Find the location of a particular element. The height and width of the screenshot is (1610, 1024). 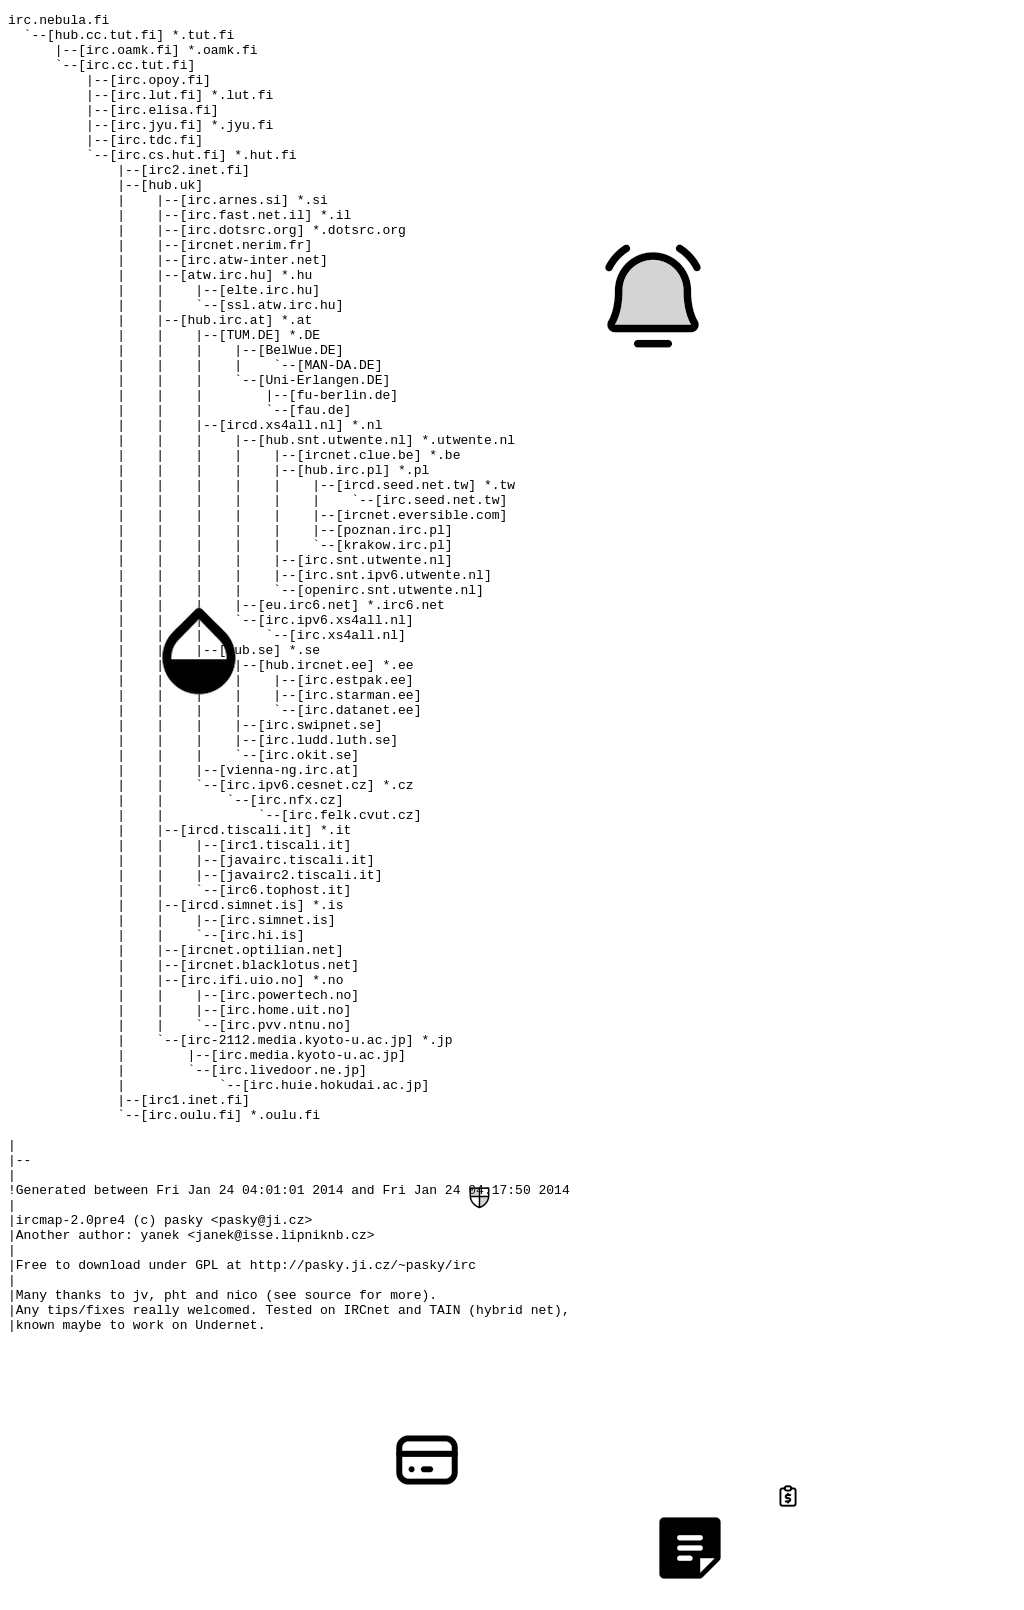

view financial report is located at coordinates (788, 1496).